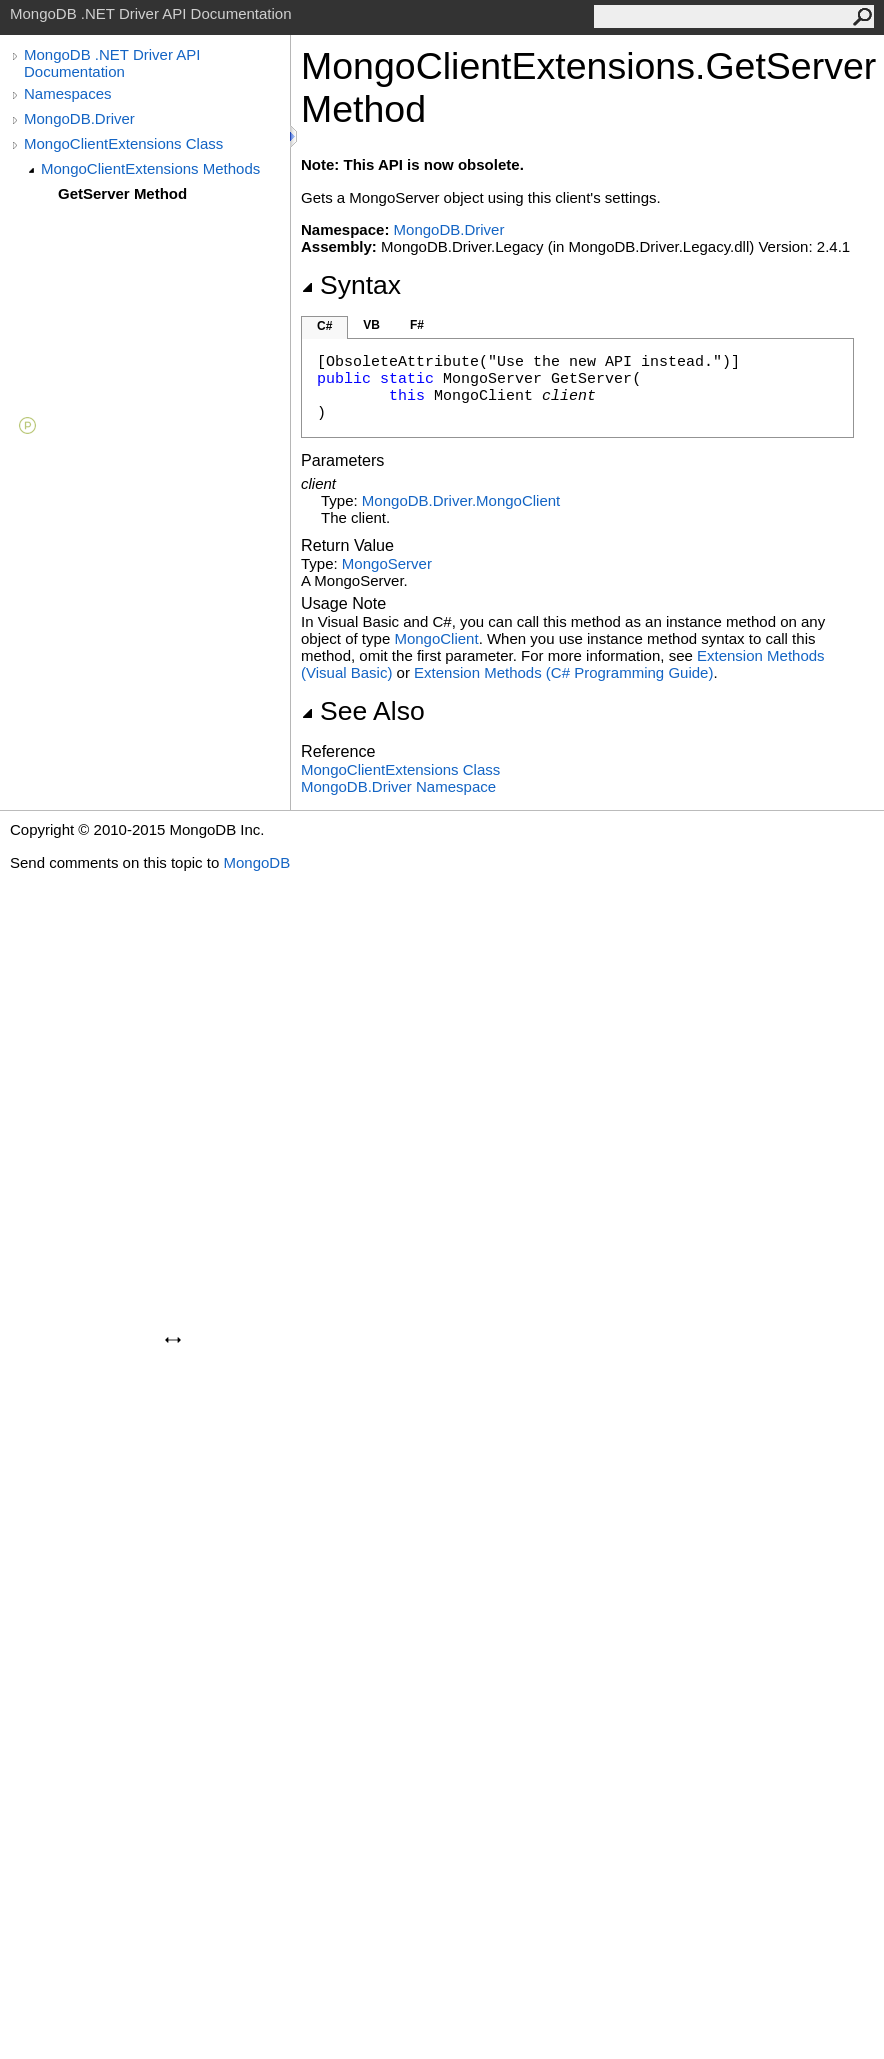 The height and width of the screenshot is (2059, 884). Describe the element at coordinates (173, 1340) in the screenshot. I see `resize element horizontally` at that location.